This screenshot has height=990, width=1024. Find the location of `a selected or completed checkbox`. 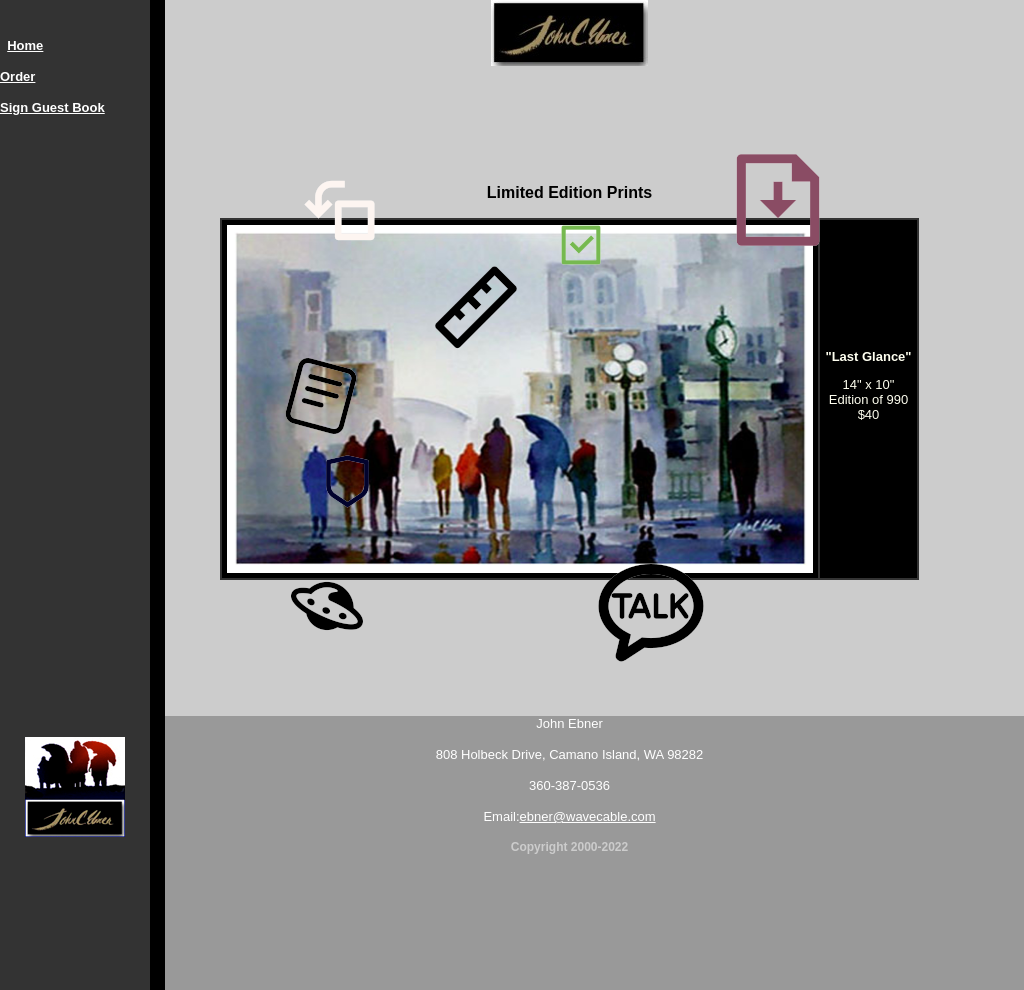

a selected or completed checkbox is located at coordinates (581, 245).